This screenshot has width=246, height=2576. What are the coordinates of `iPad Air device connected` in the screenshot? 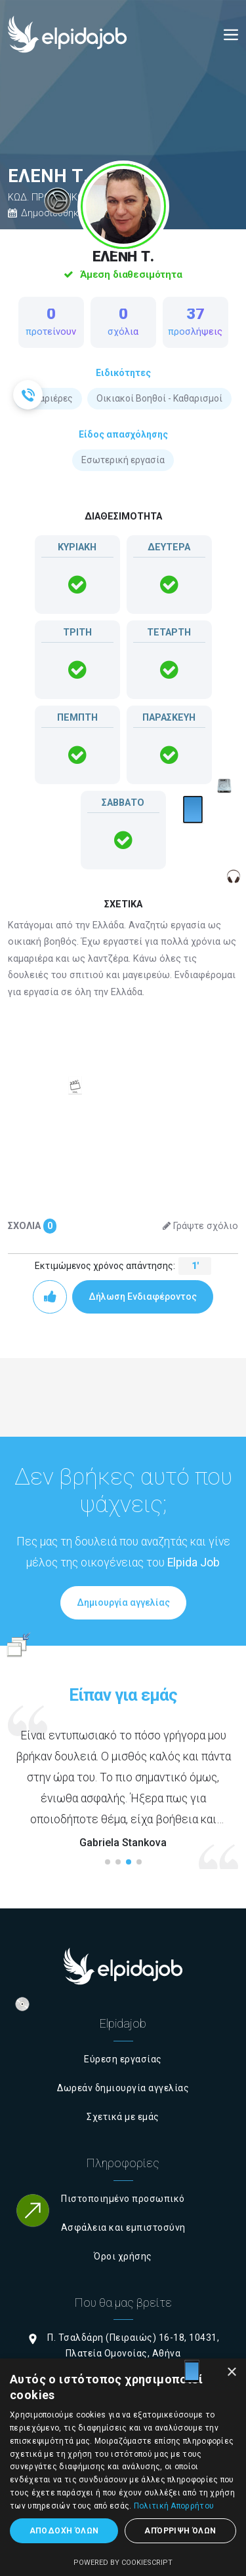 It's located at (193, 810).